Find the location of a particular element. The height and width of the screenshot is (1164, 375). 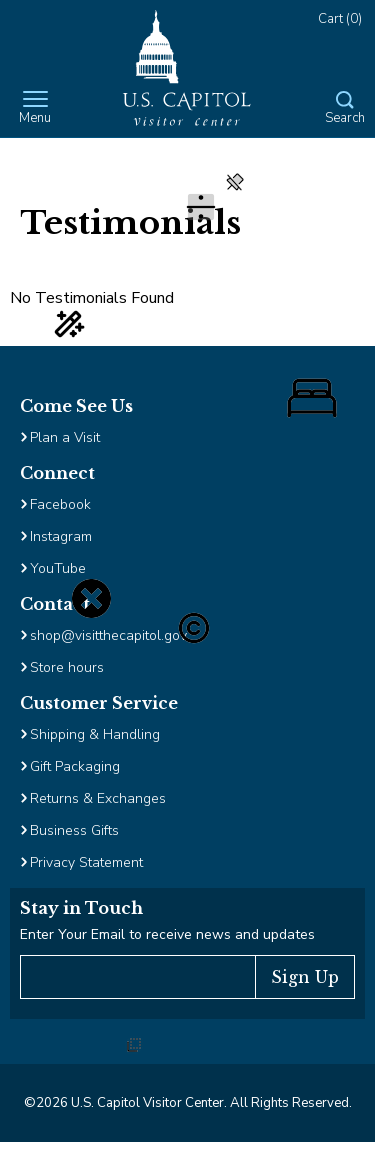

indicates copyrighted content is located at coordinates (194, 628).